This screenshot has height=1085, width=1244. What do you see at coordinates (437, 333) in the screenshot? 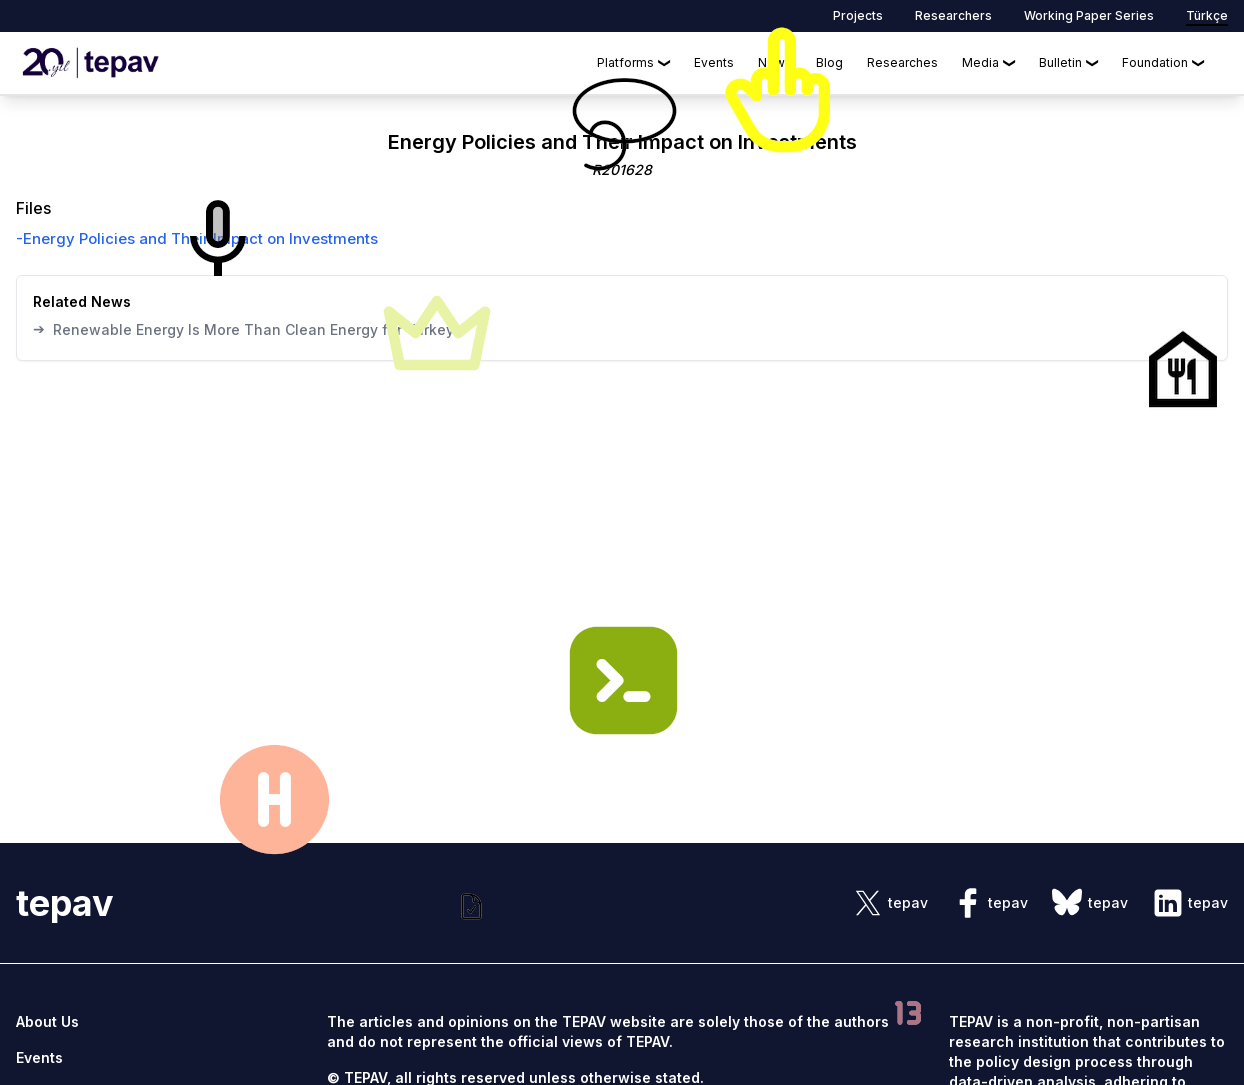
I see `indicates premium or VIP membership status` at bounding box center [437, 333].